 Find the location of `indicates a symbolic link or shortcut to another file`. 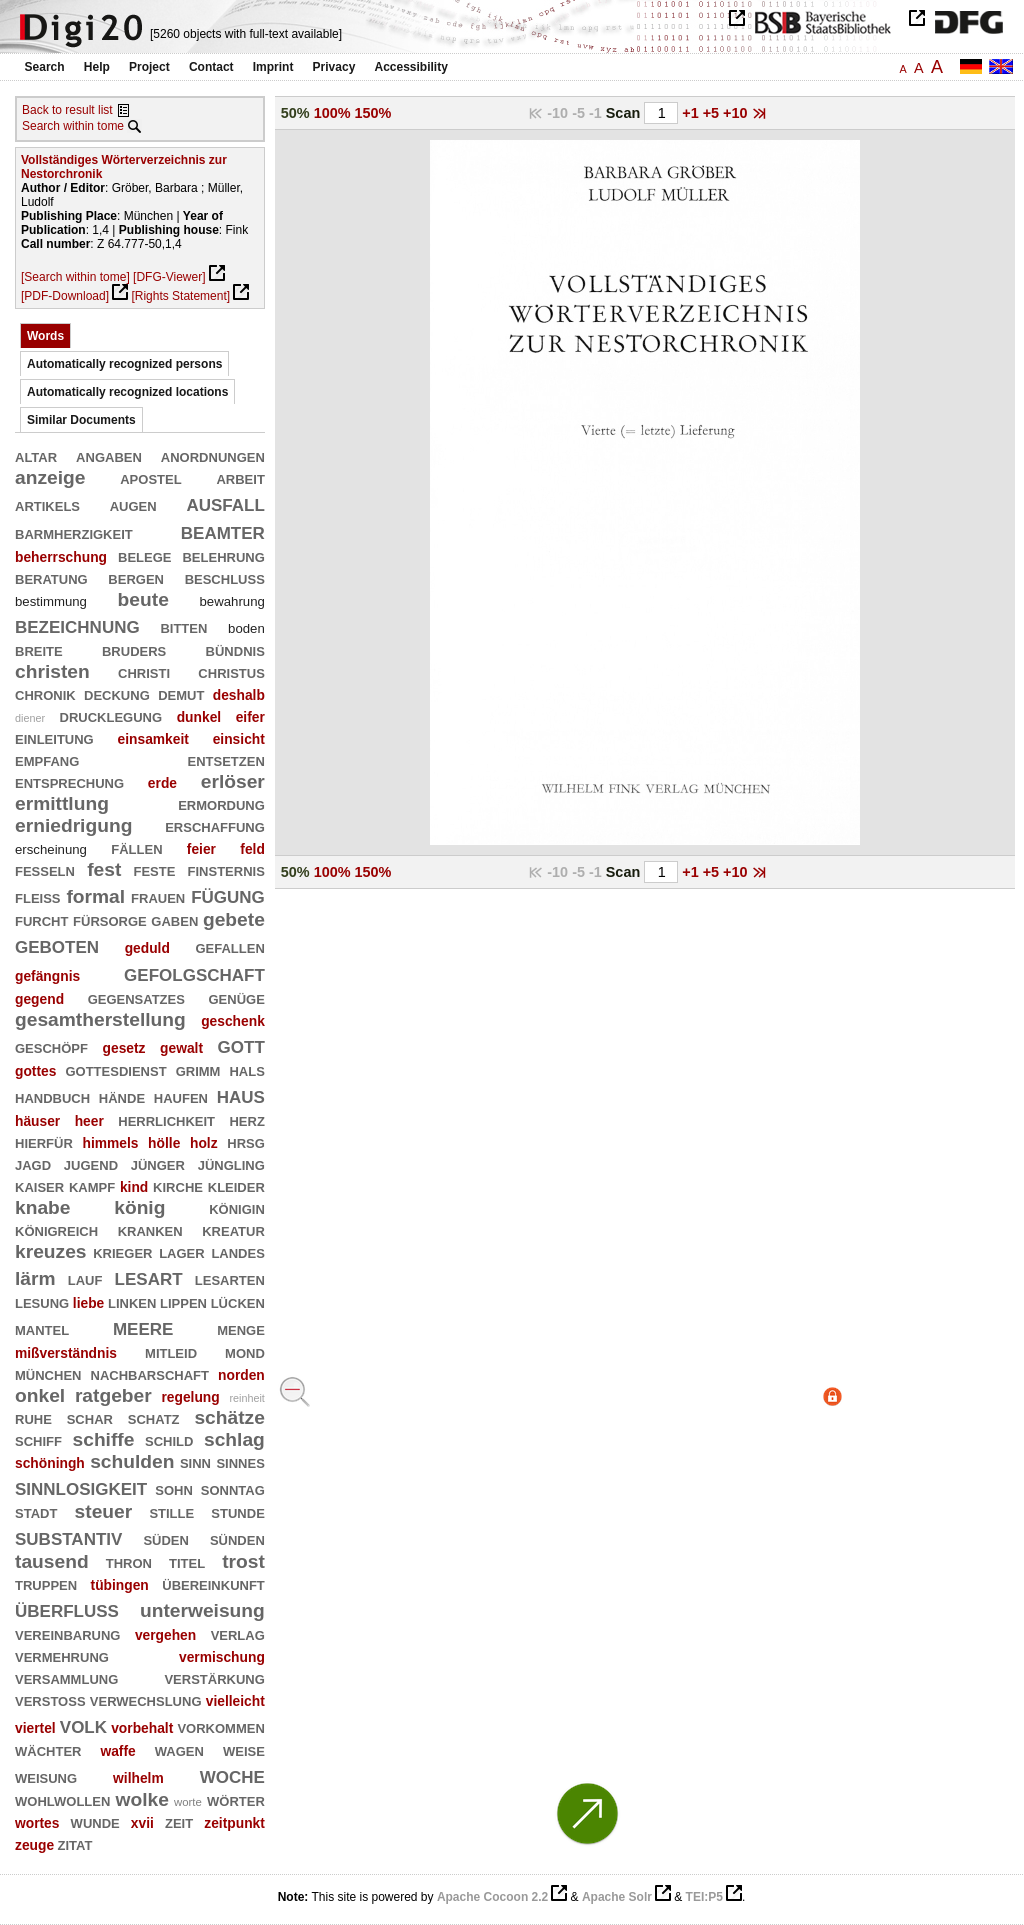

indicates a symbolic link or shortcut to another file is located at coordinates (587, 1813).